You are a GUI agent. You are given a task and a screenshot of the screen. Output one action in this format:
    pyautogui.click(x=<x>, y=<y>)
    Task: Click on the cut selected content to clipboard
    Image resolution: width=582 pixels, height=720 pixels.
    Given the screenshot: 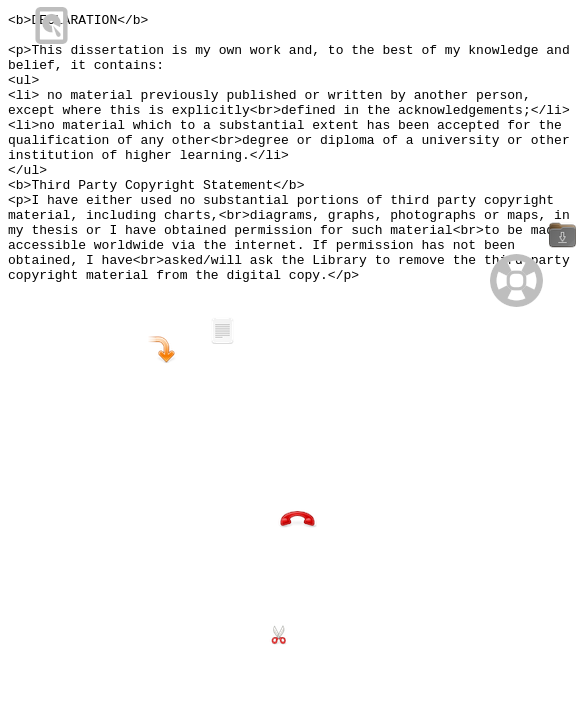 What is the action you would take?
    pyautogui.click(x=278, y=634)
    